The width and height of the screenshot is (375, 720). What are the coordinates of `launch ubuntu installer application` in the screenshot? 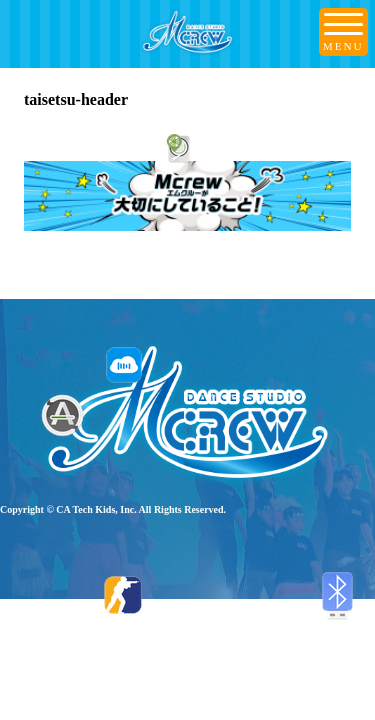 It's located at (179, 149).